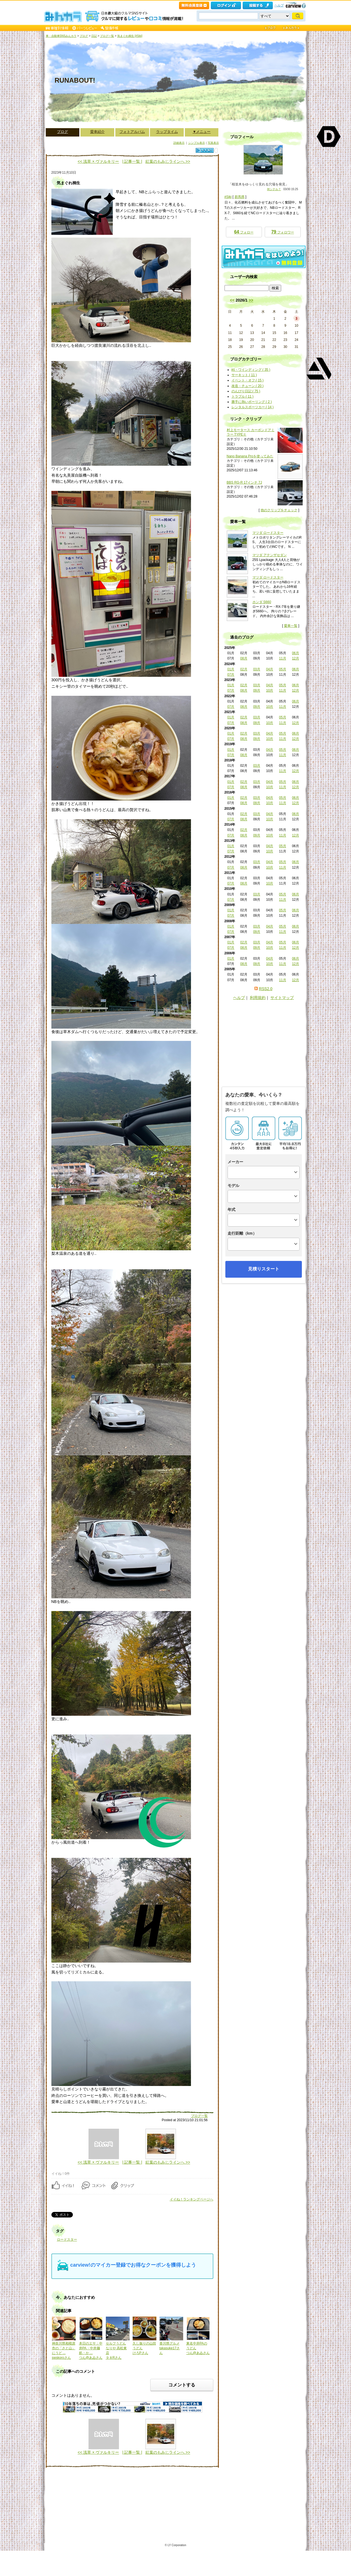 This screenshot has width=351, height=2576. What do you see at coordinates (319, 369) in the screenshot?
I see `visit artstation profile or portfolio` at bounding box center [319, 369].